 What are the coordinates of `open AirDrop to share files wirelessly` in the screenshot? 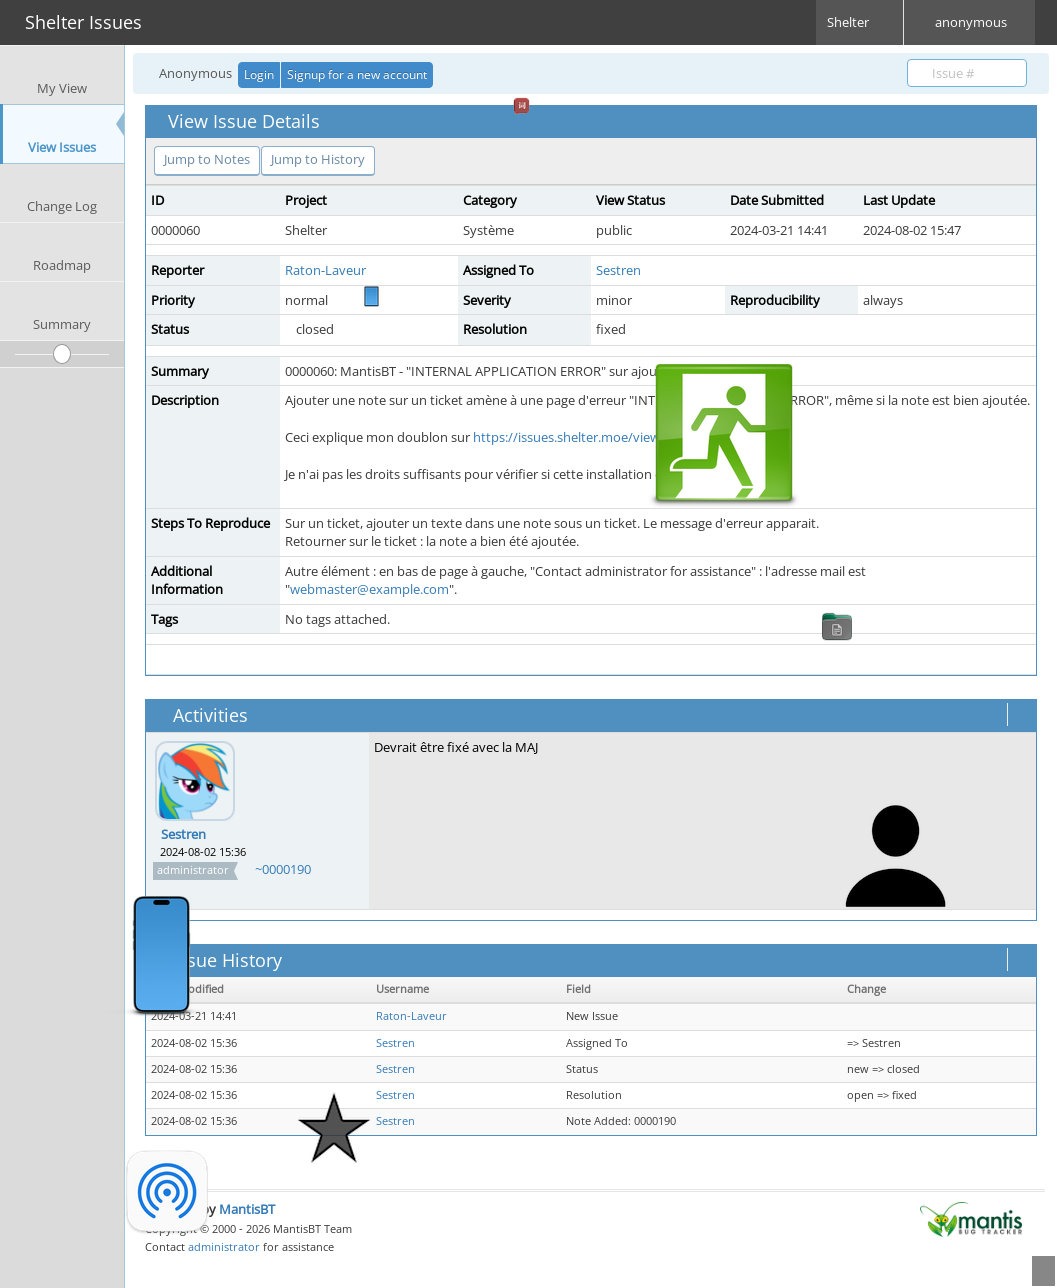 It's located at (167, 1191).